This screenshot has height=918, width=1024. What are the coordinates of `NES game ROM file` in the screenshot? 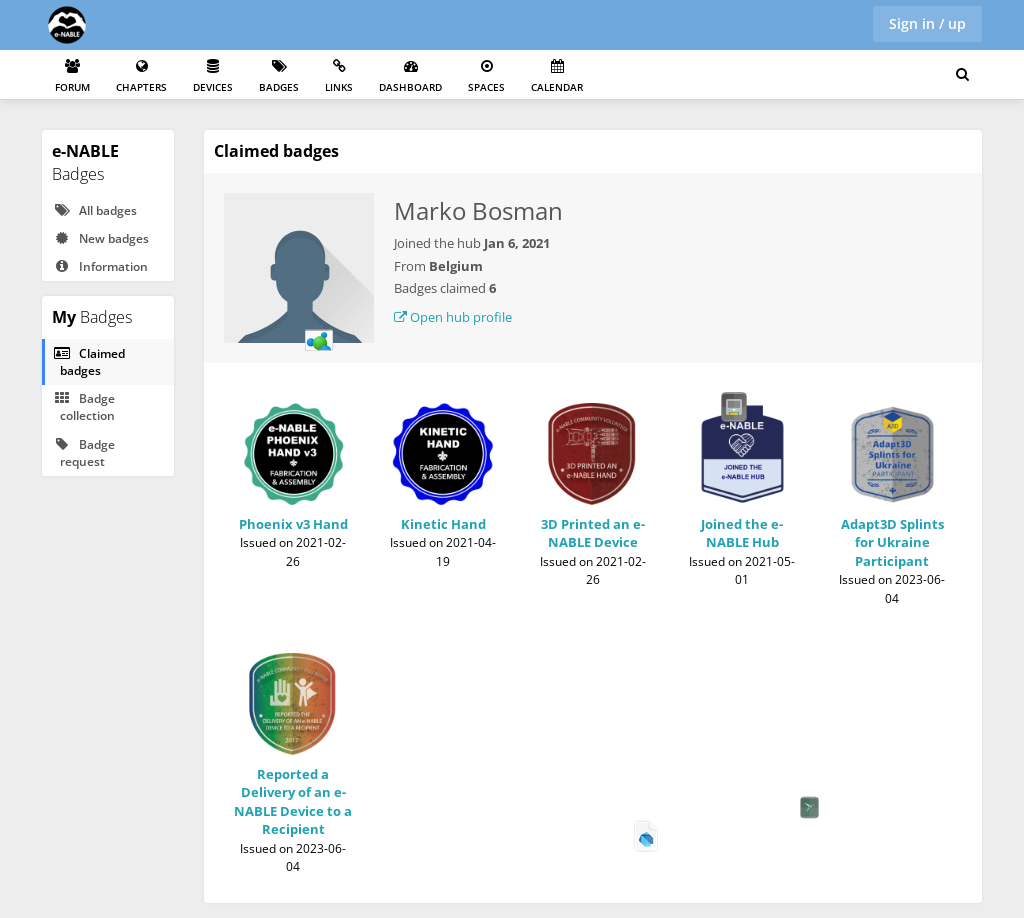 It's located at (734, 407).